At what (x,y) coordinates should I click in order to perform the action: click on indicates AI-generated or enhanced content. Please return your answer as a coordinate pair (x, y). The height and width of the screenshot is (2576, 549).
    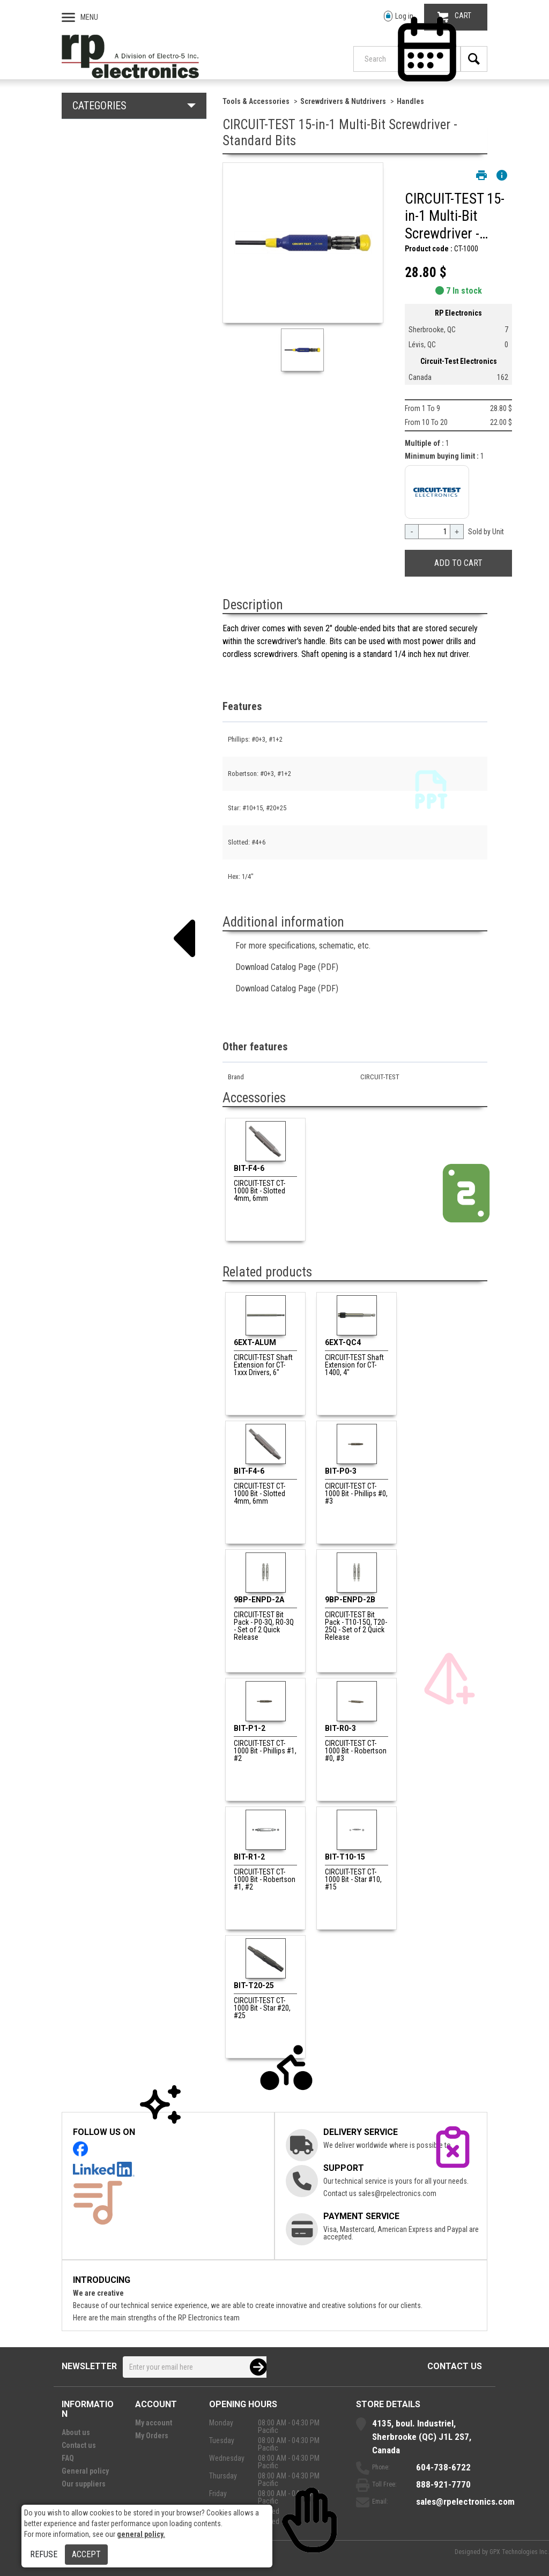
    Looking at the image, I should click on (161, 2104).